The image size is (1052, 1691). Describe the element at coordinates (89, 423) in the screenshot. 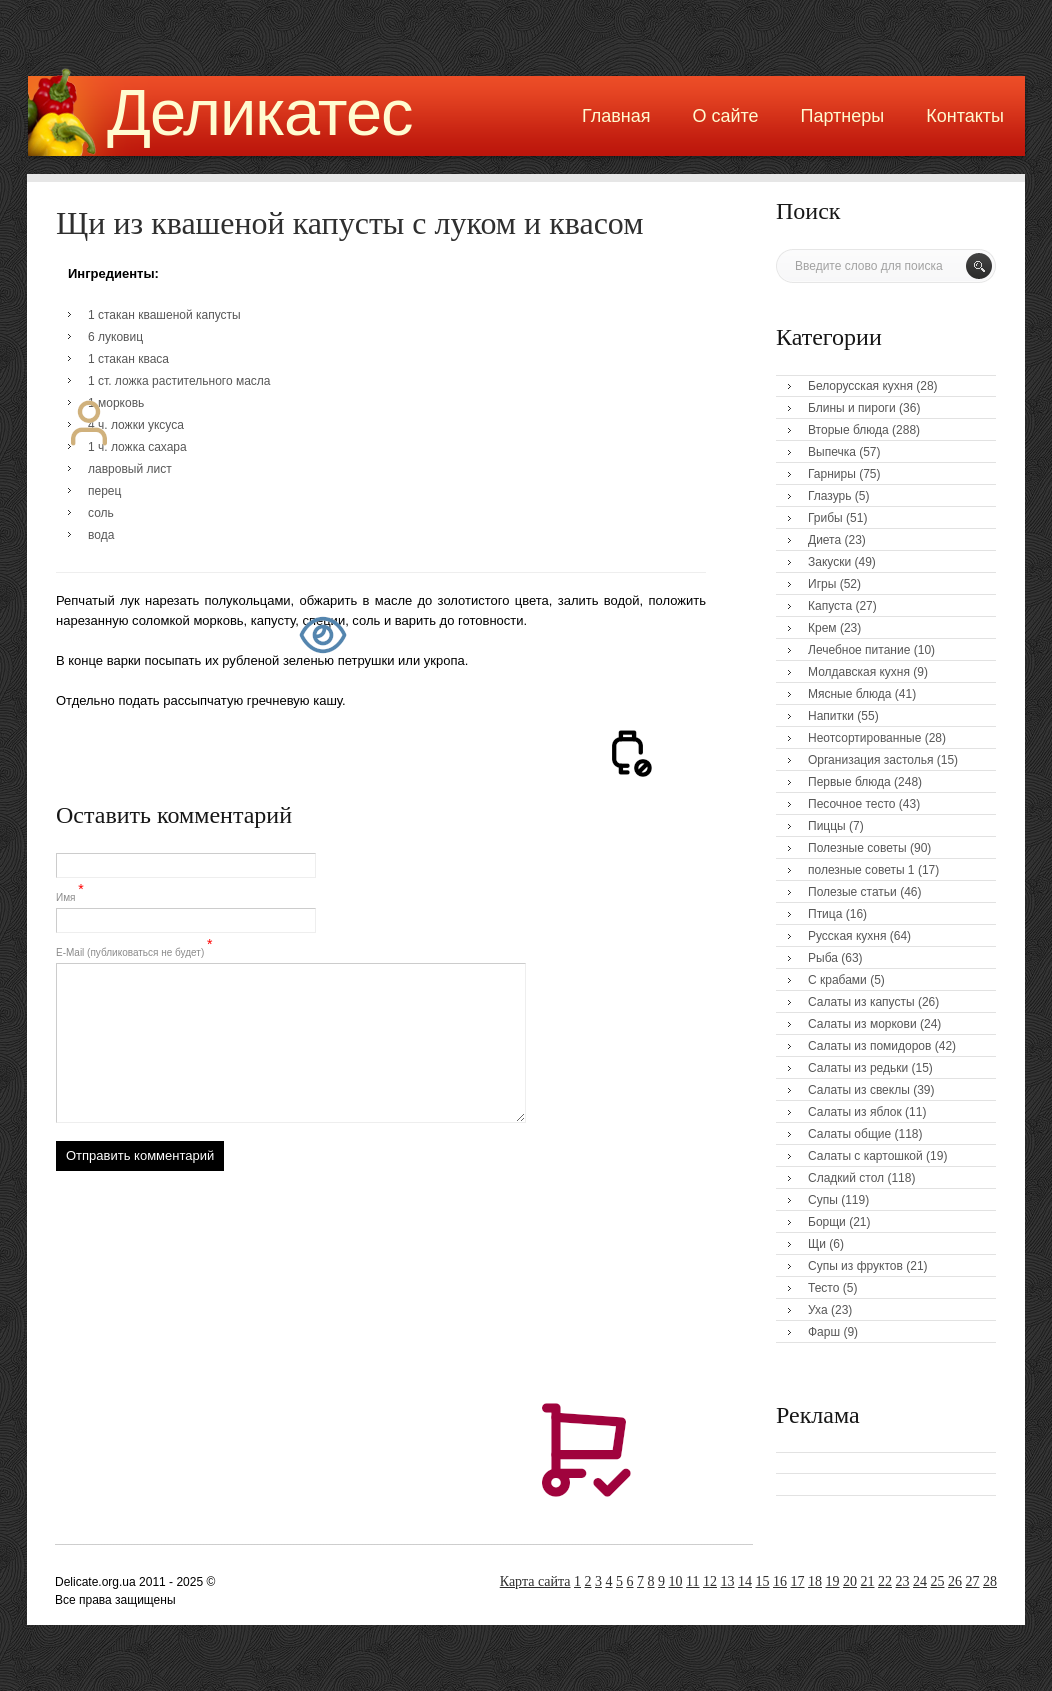

I see `view your profile` at that location.